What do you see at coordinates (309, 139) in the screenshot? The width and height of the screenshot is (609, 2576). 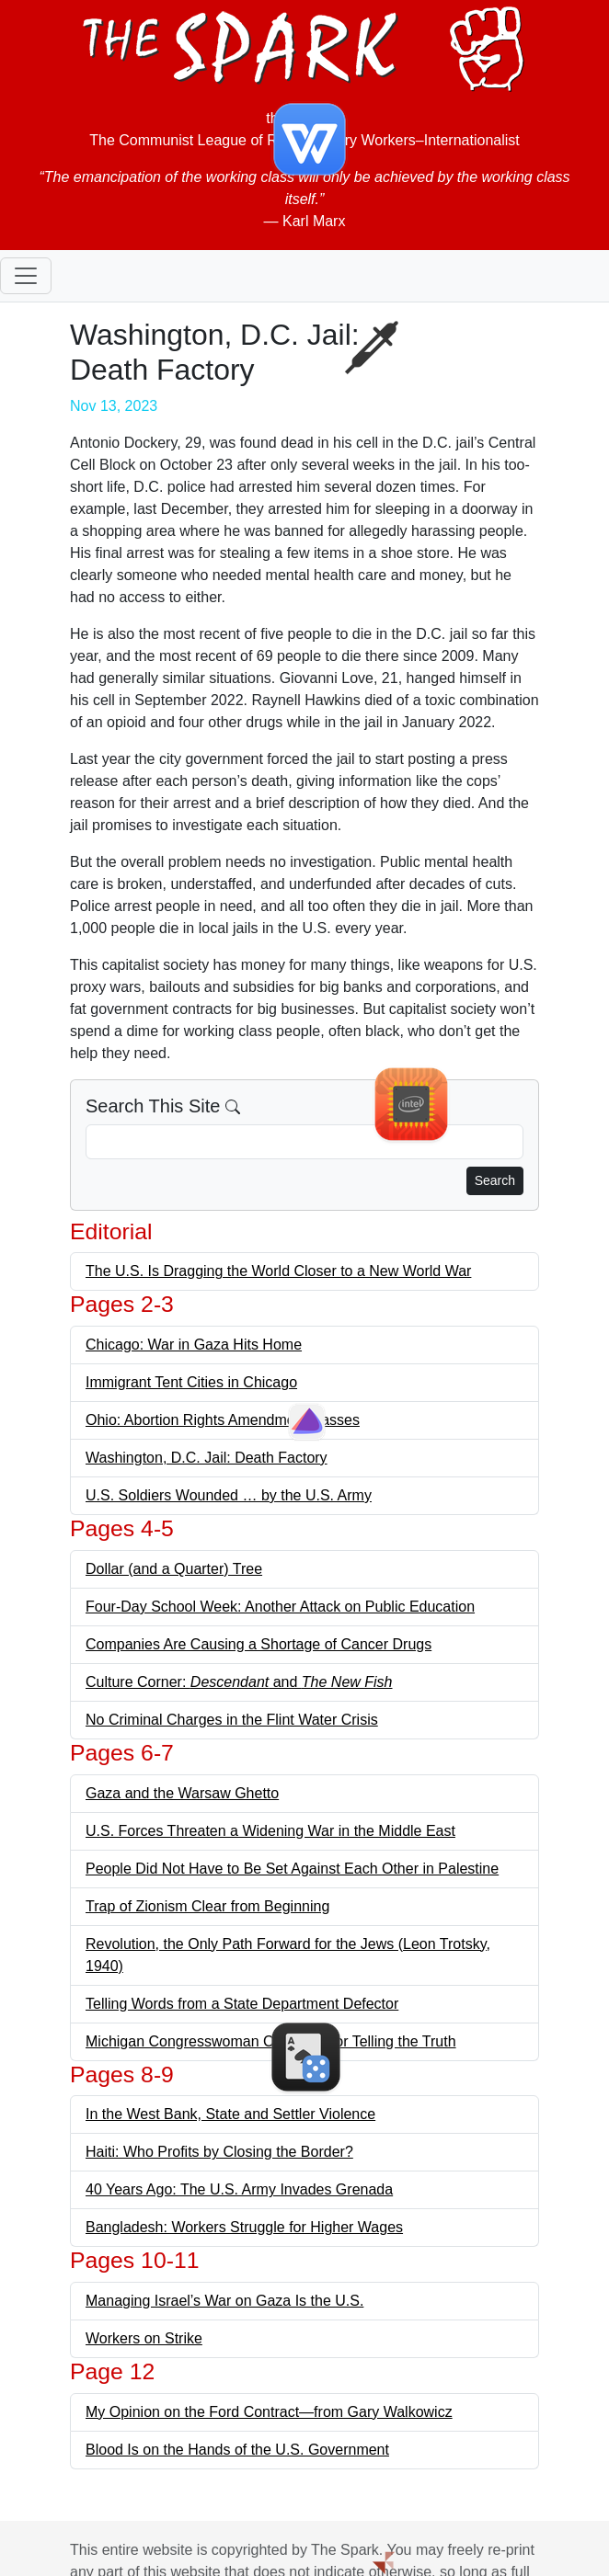 I see `open WPS Office application` at bounding box center [309, 139].